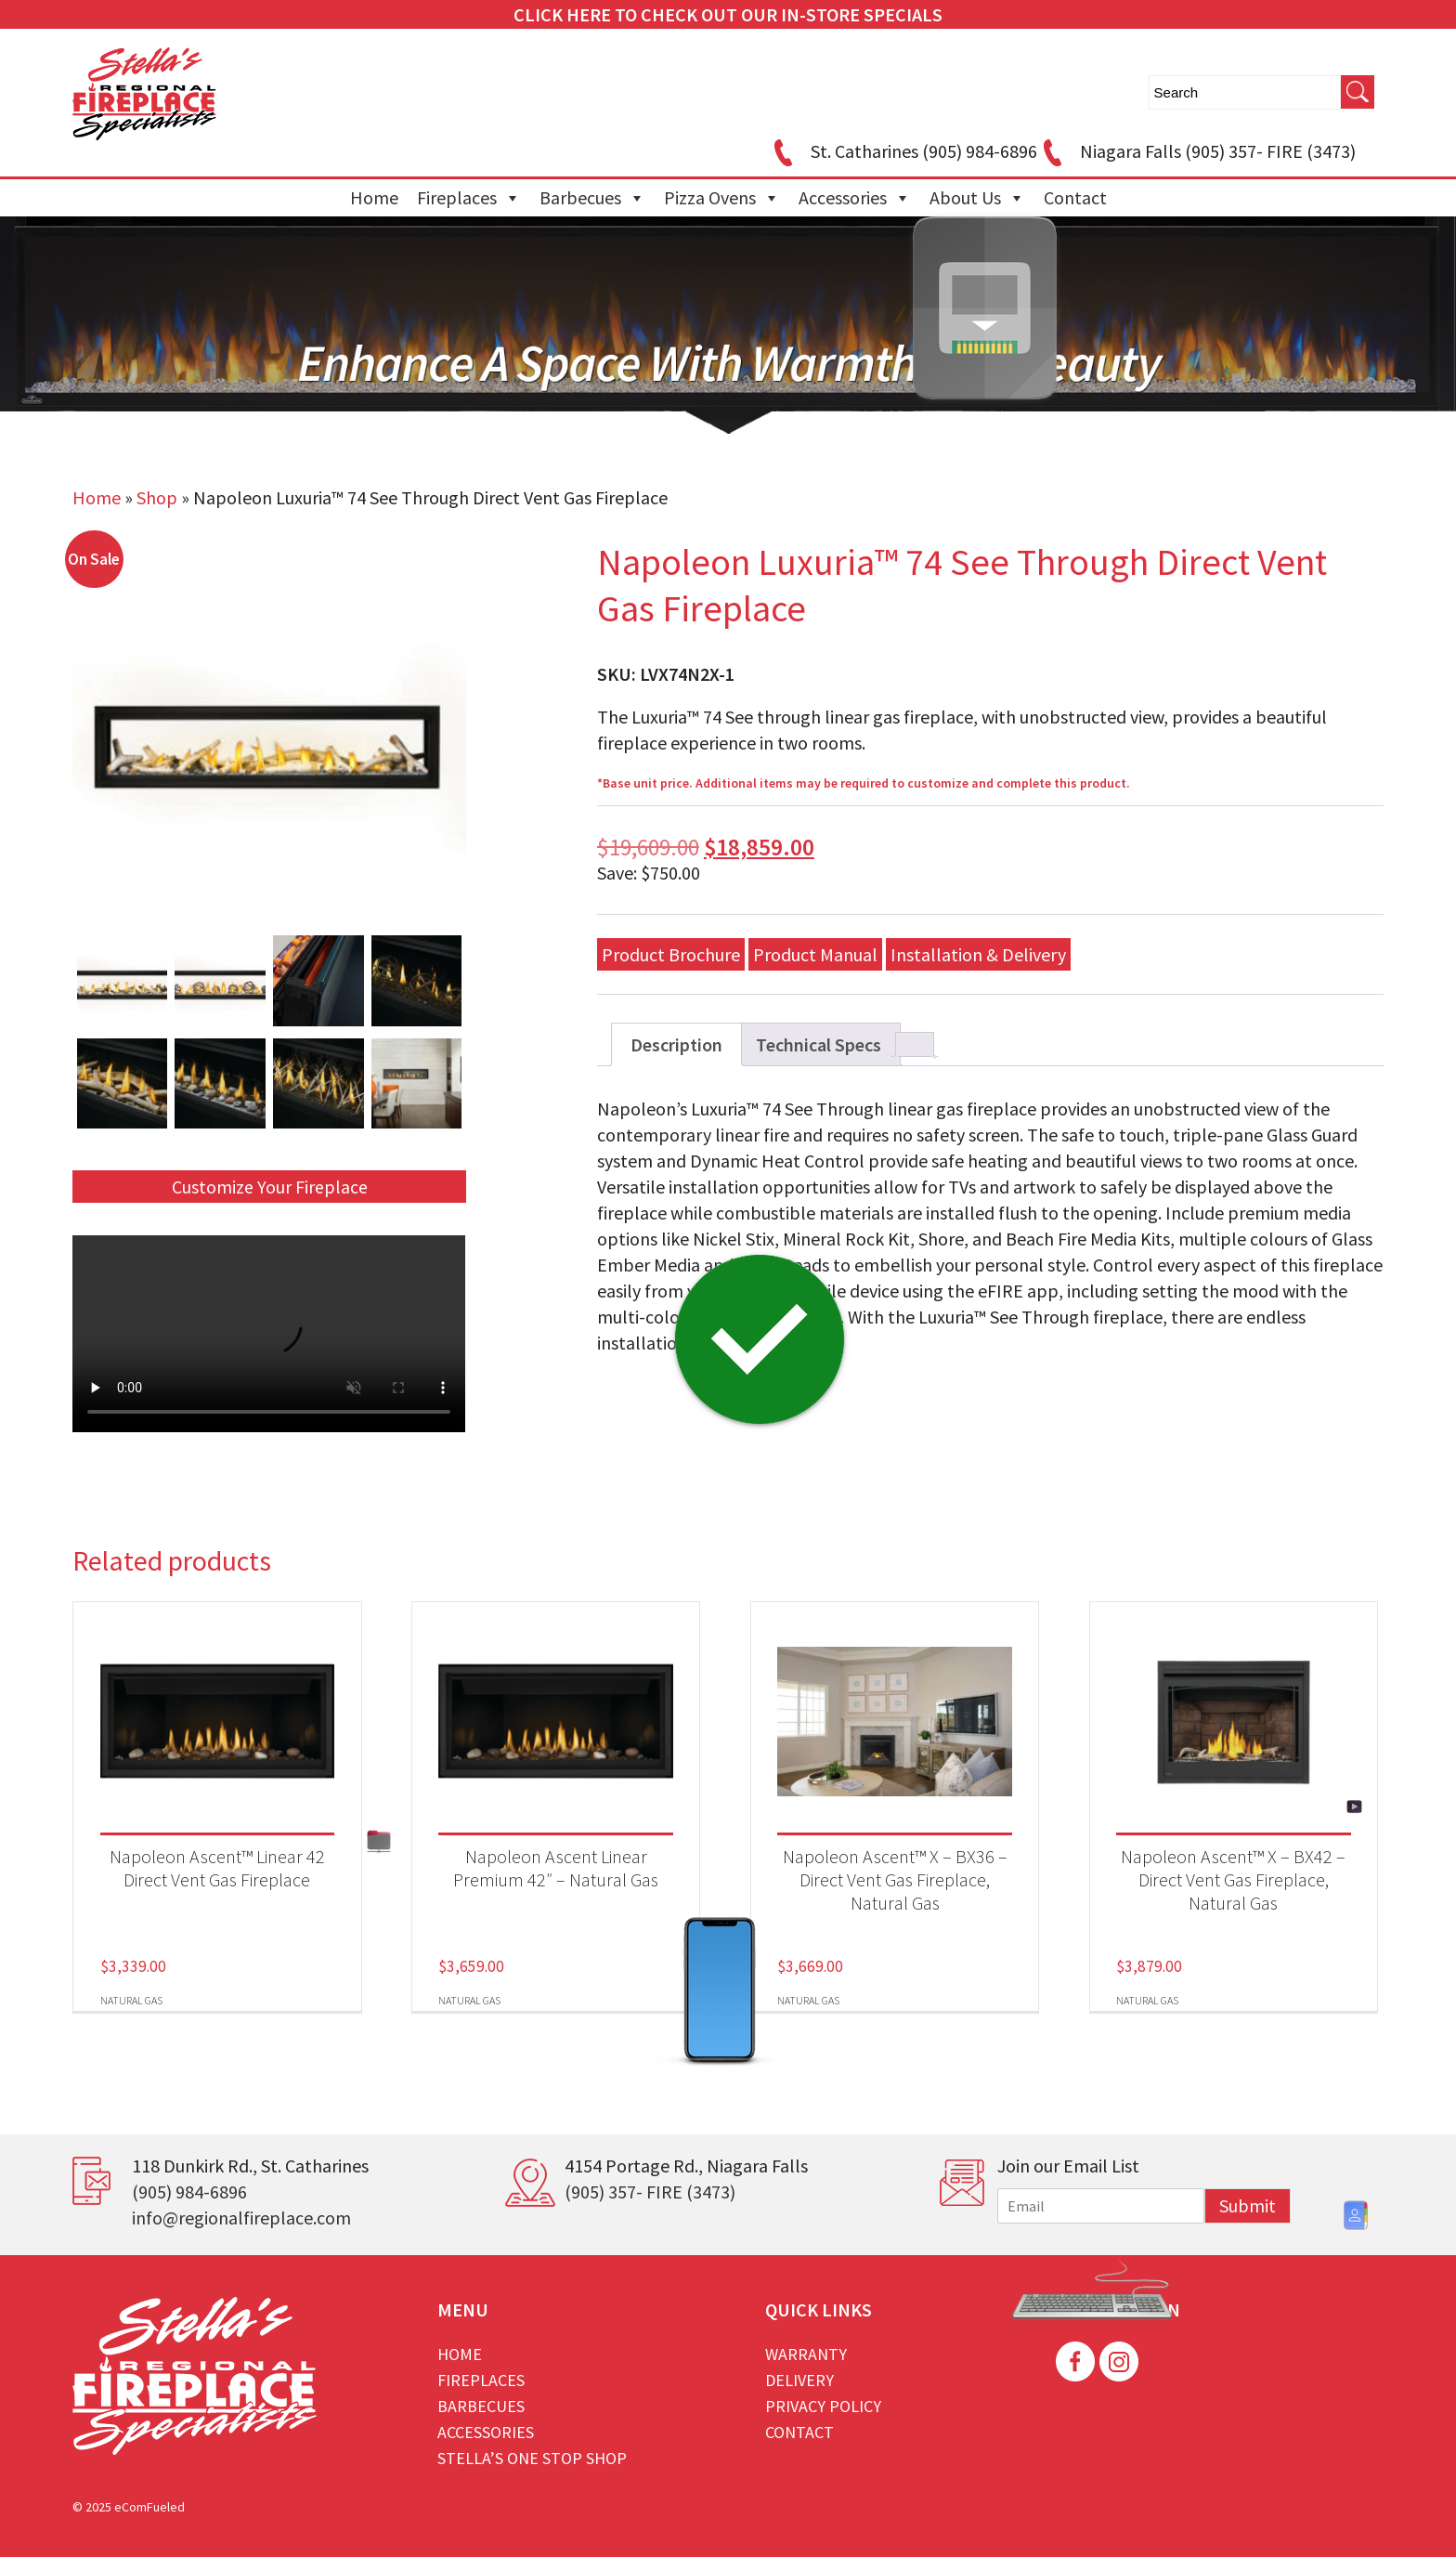  What do you see at coordinates (1354, 1806) in the screenshot?
I see `video file type indicator` at bounding box center [1354, 1806].